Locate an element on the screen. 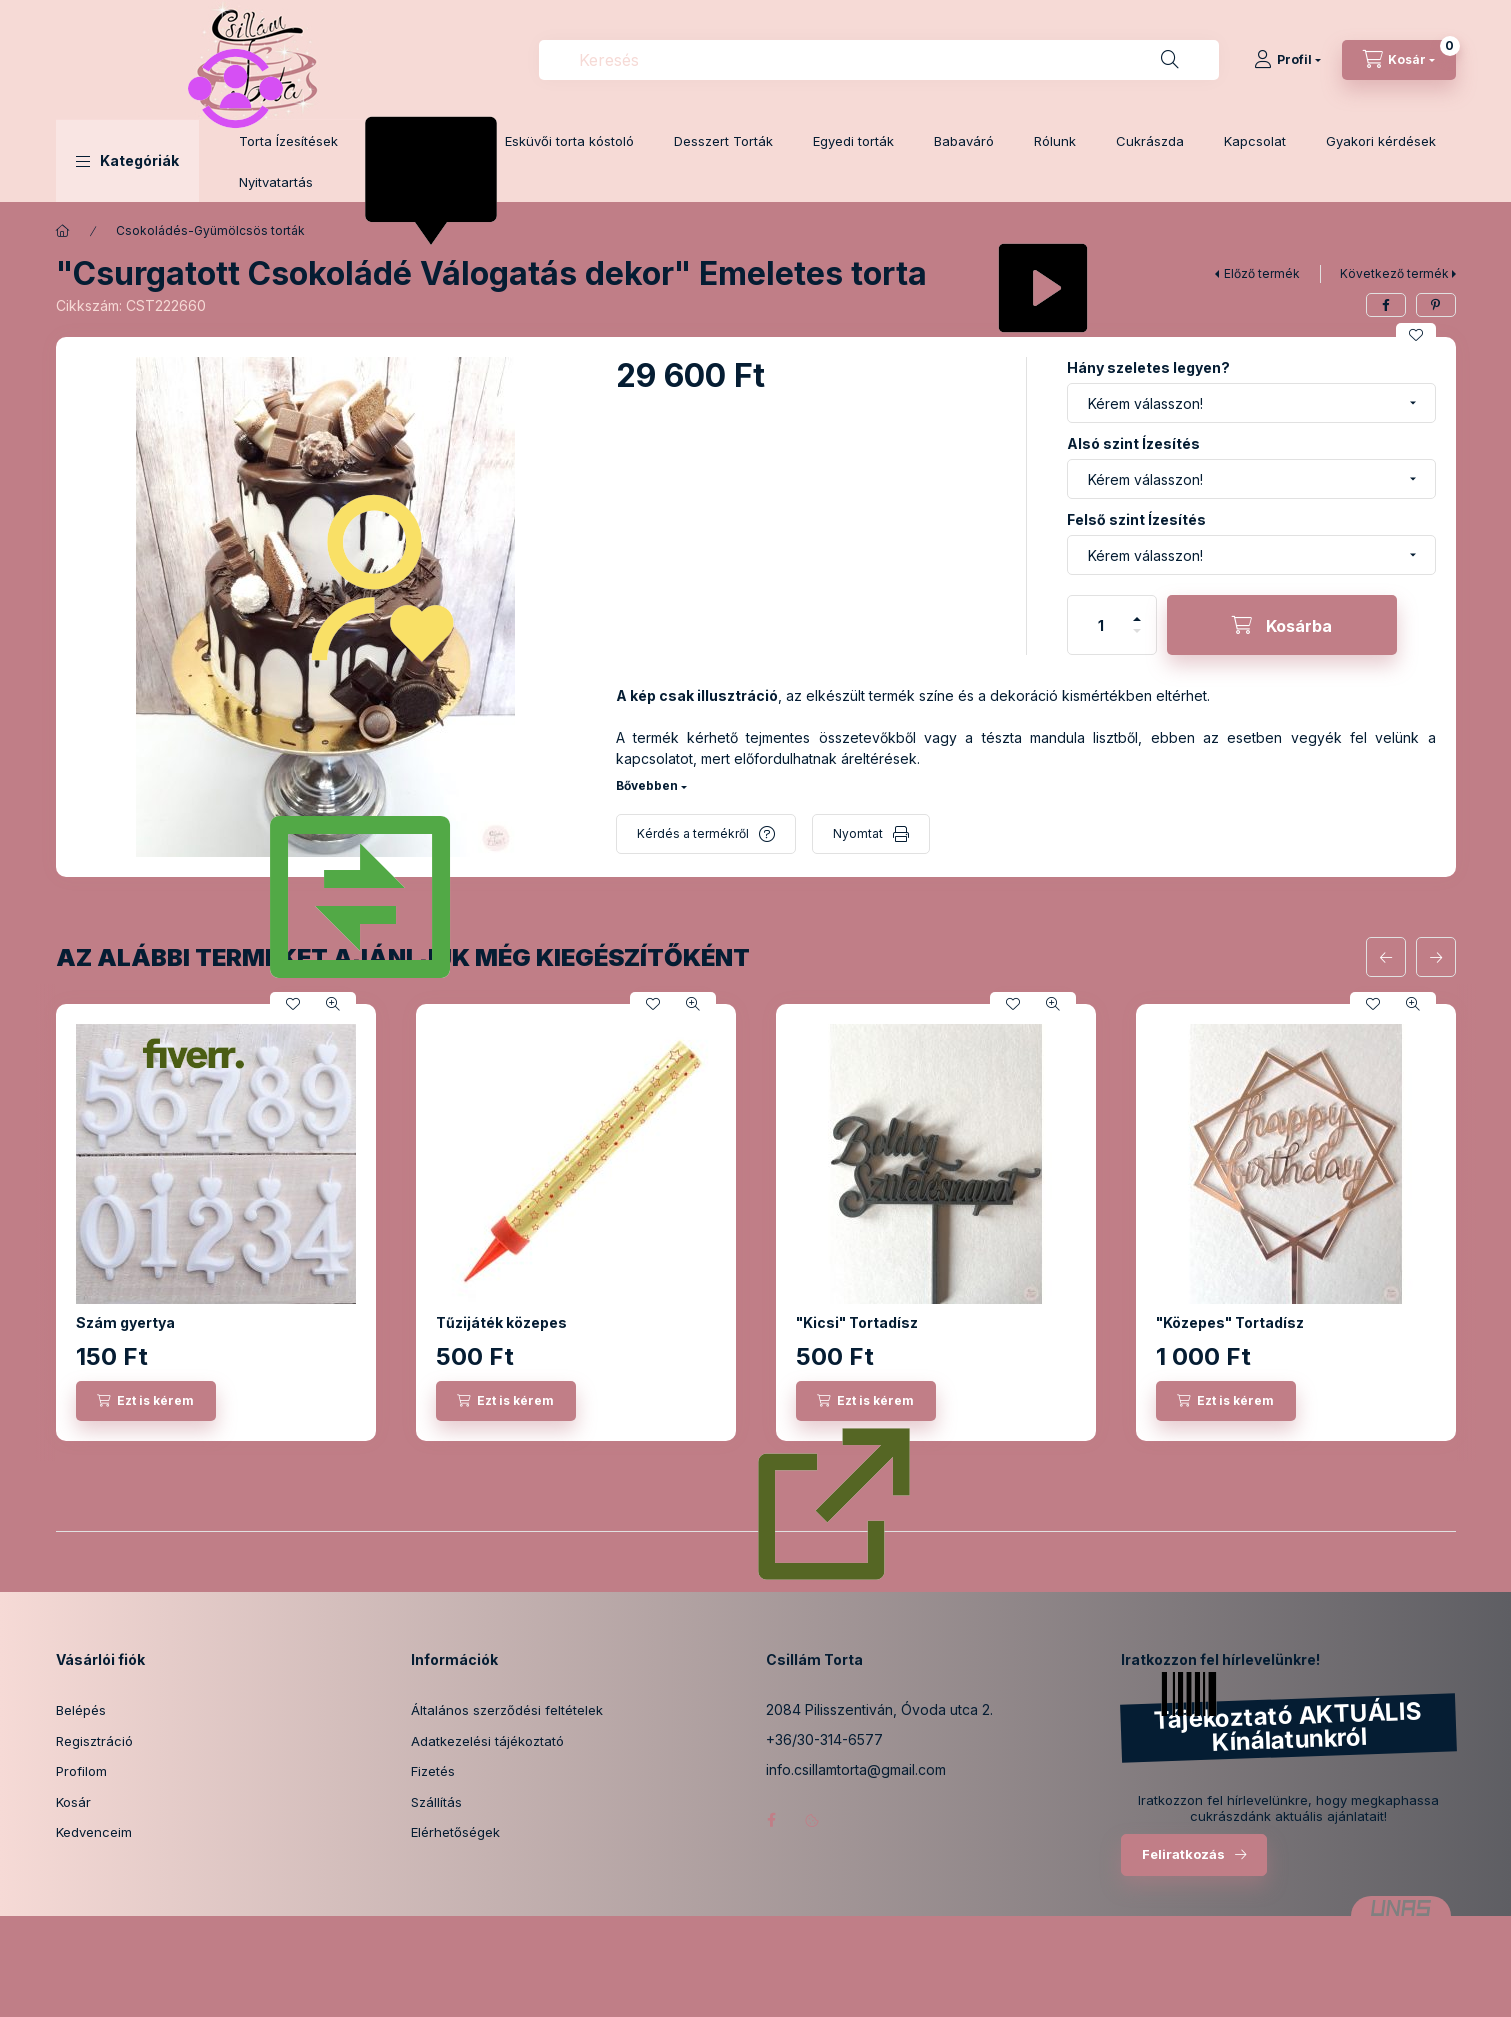 The width and height of the screenshot is (1511, 2017). open chat or messaging is located at coordinates (431, 176).